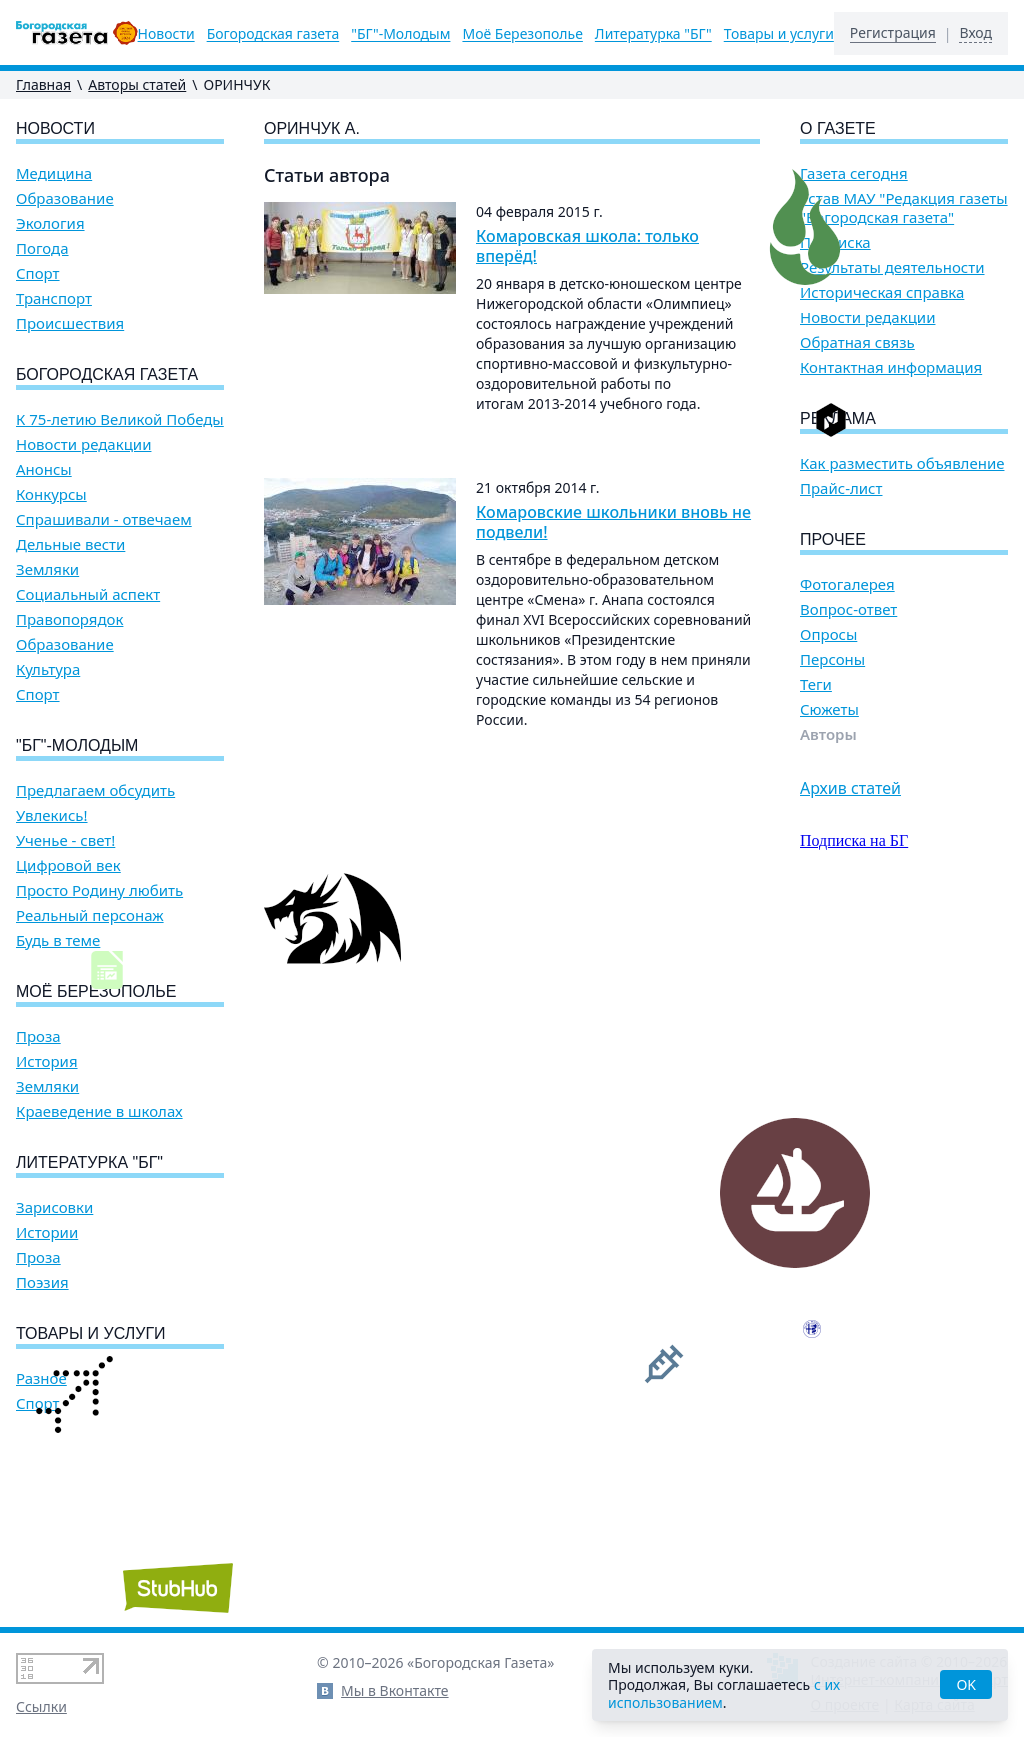 Image resolution: width=1024 pixels, height=1737 pixels. Describe the element at coordinates (107, 970) in the screenshot. I see `open LibreOffice Impress presentation software` at that location.